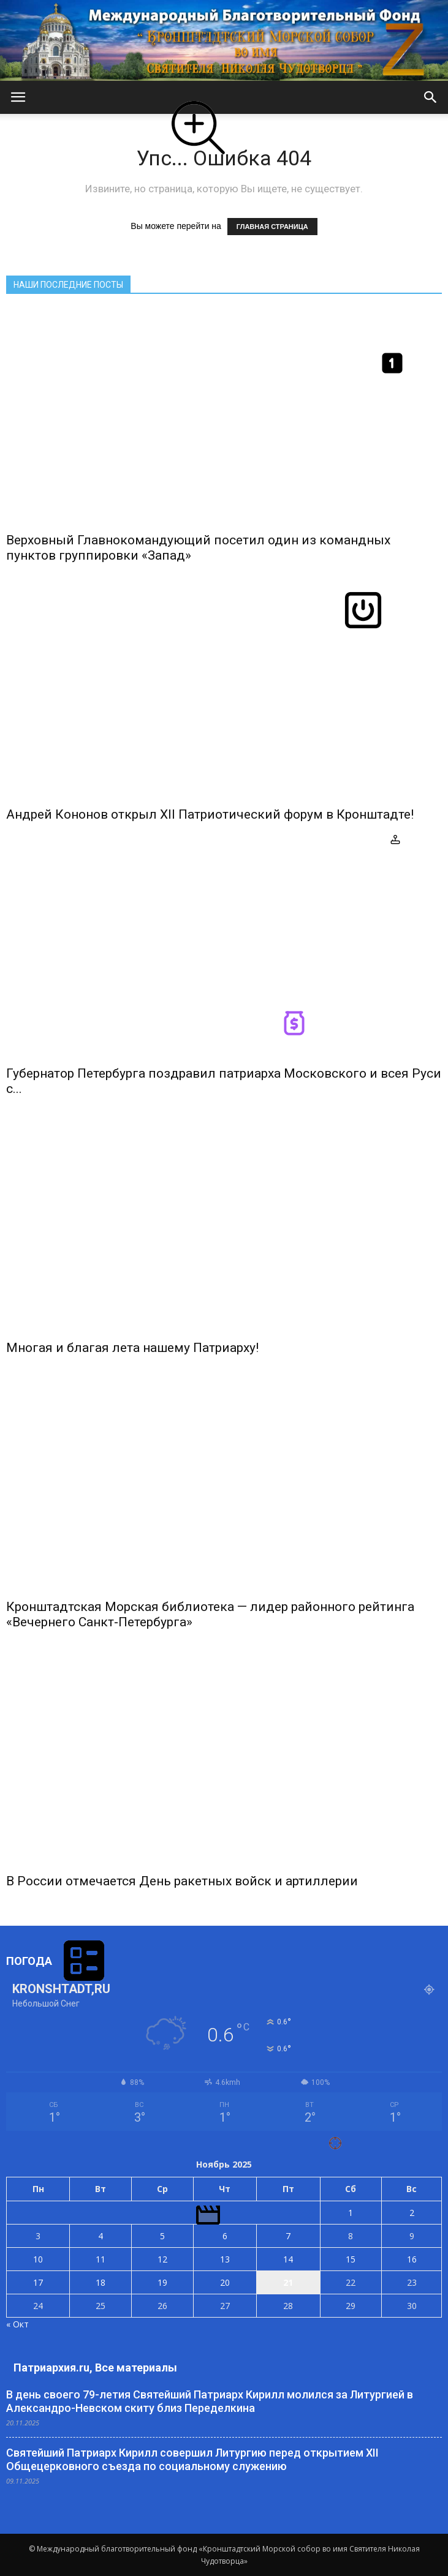 The height and width of the screenshot is (2576, 448). I want to click on toggle power on or off, so click(363, 610).